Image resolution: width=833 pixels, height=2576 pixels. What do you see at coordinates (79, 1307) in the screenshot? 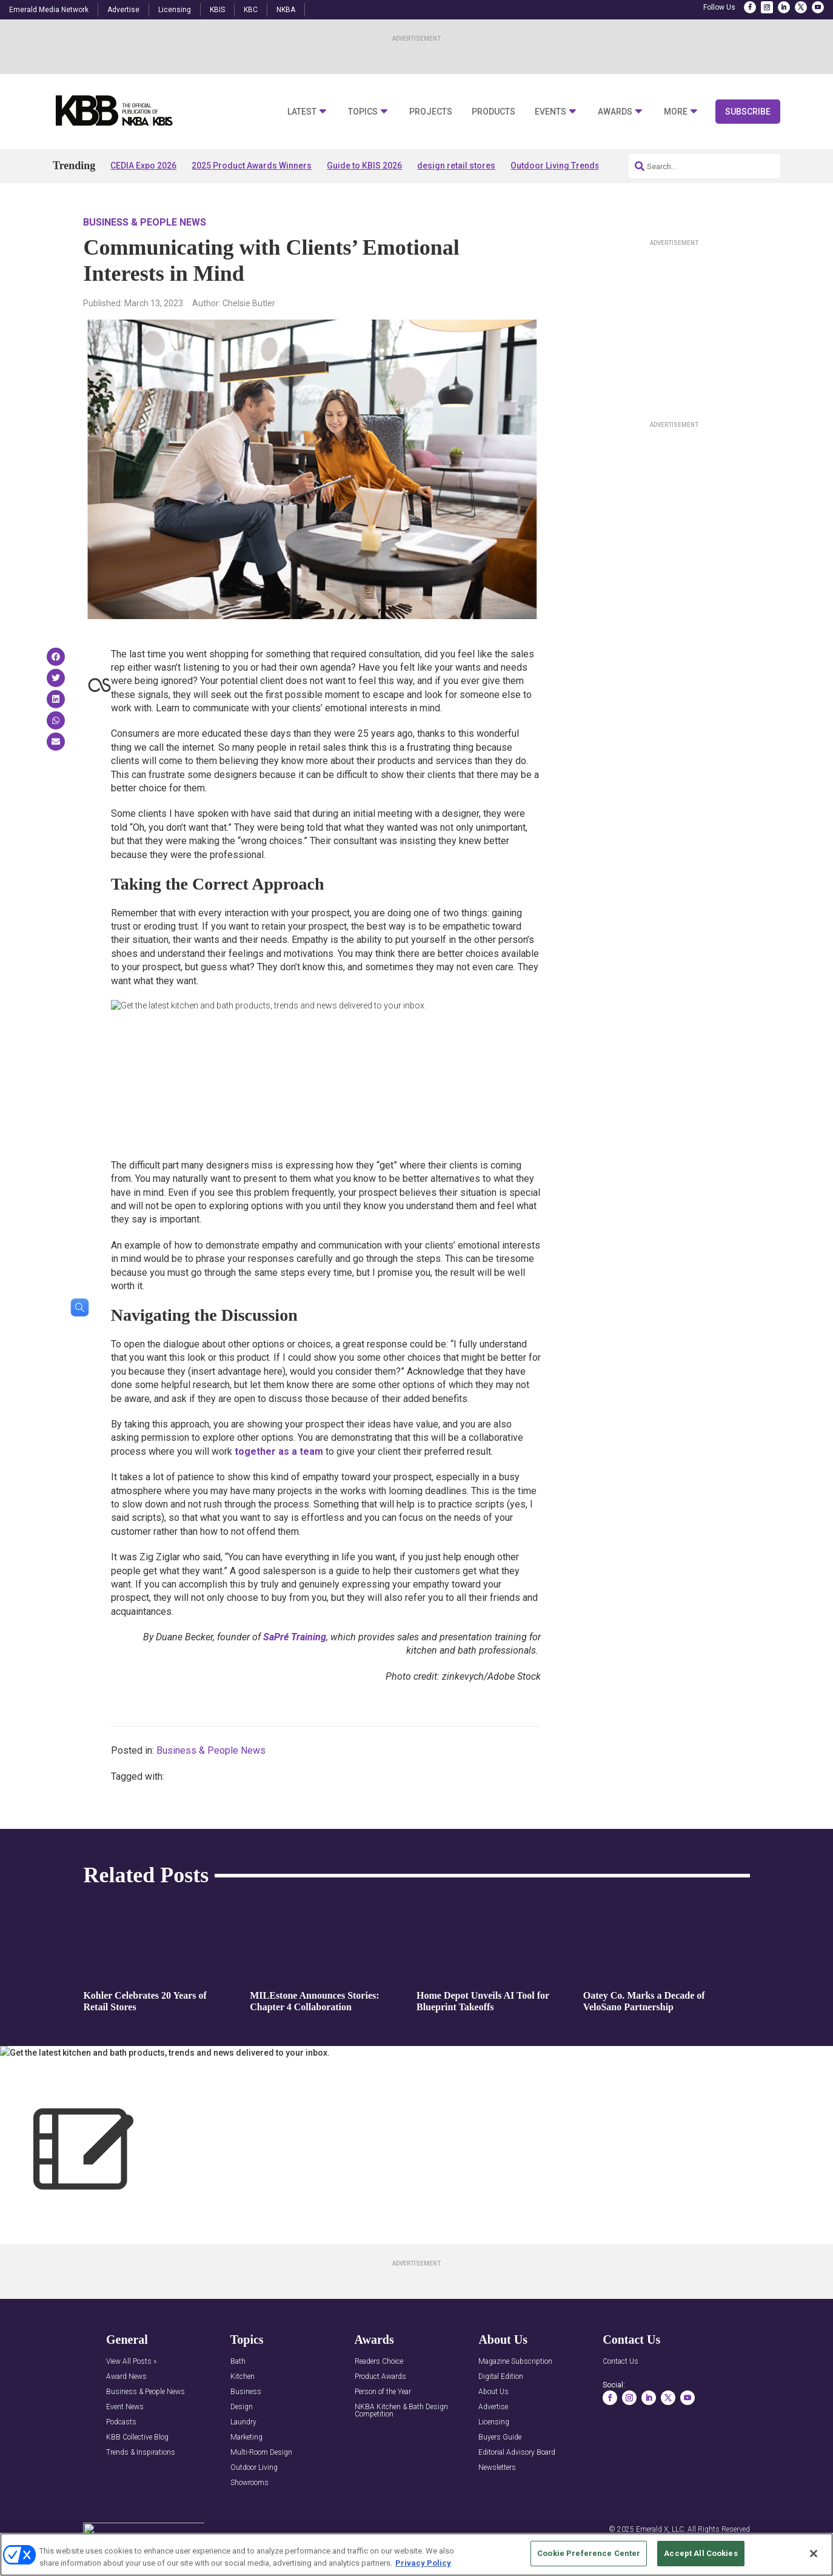
I see `open search preferences or settings` at bounding box center [79, 1307].